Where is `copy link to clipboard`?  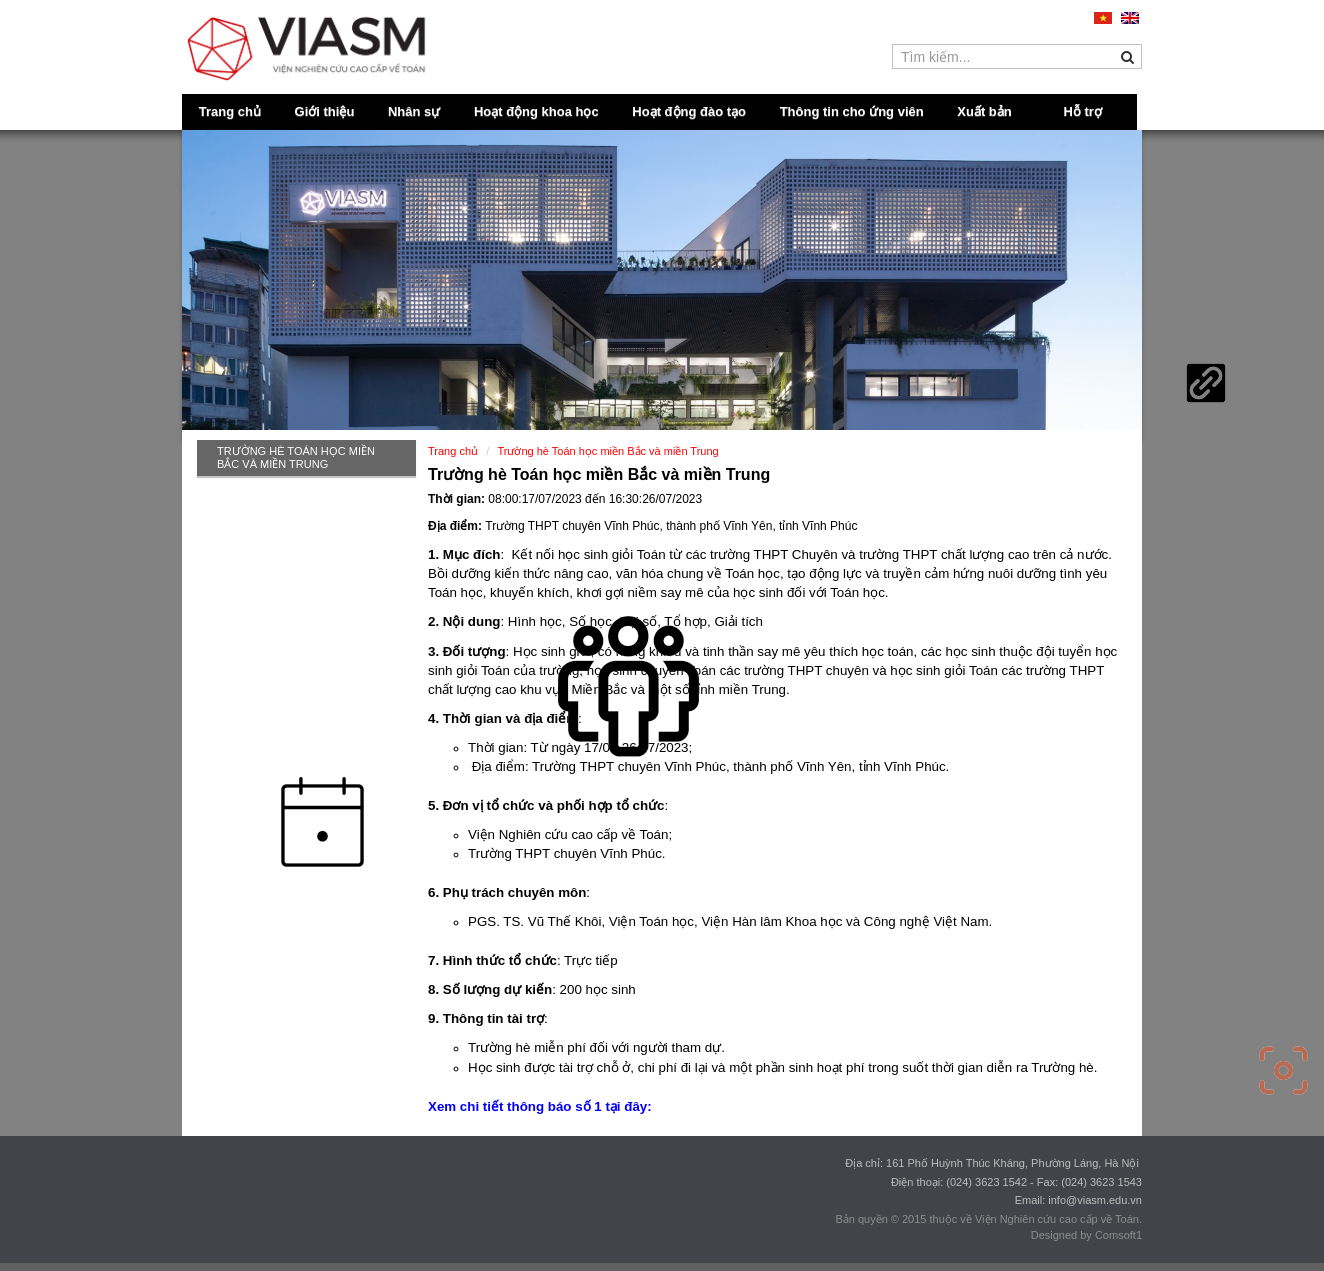 copy link to clipboard is located at coordinates (1206, 383).